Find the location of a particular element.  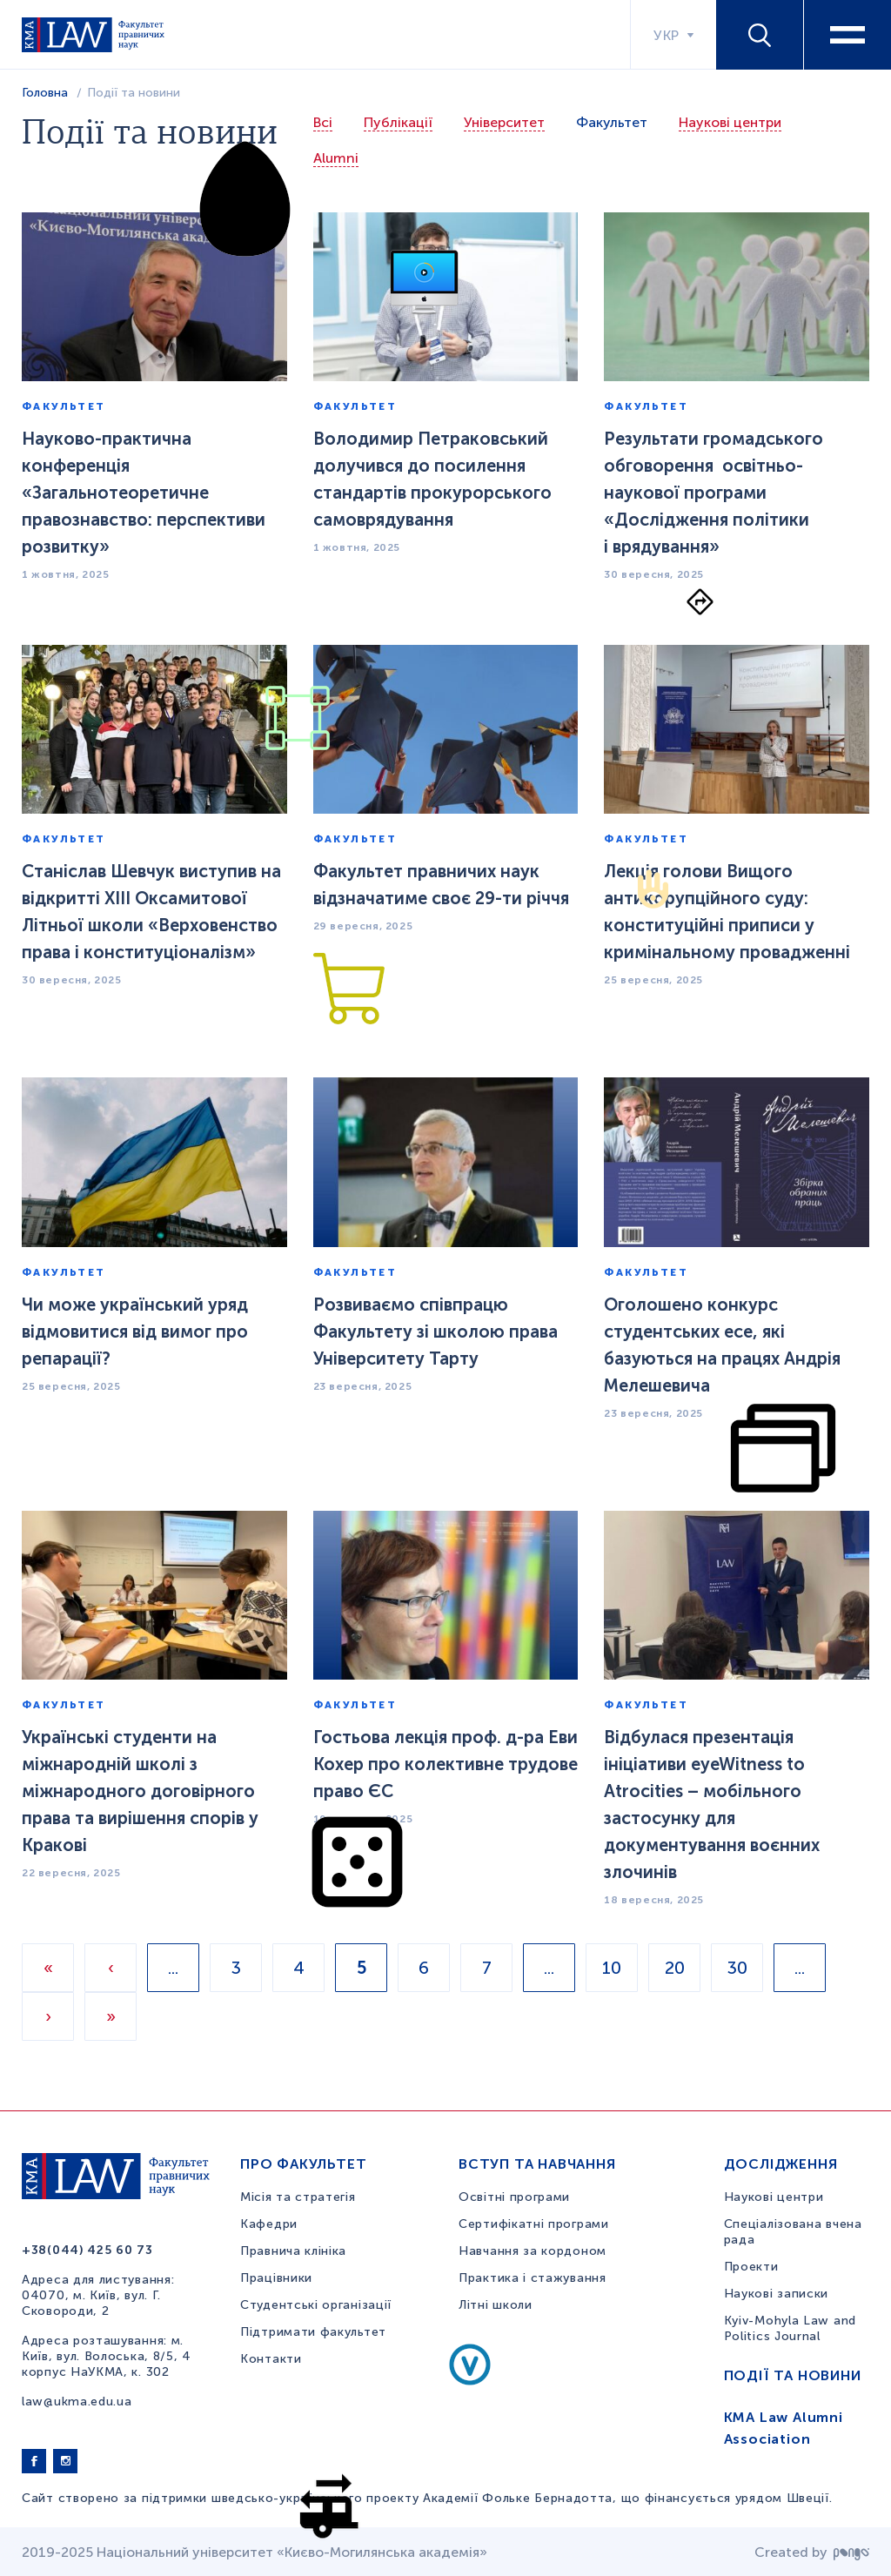

select or resize an object's boundaries is located at coordinates (298, 718).